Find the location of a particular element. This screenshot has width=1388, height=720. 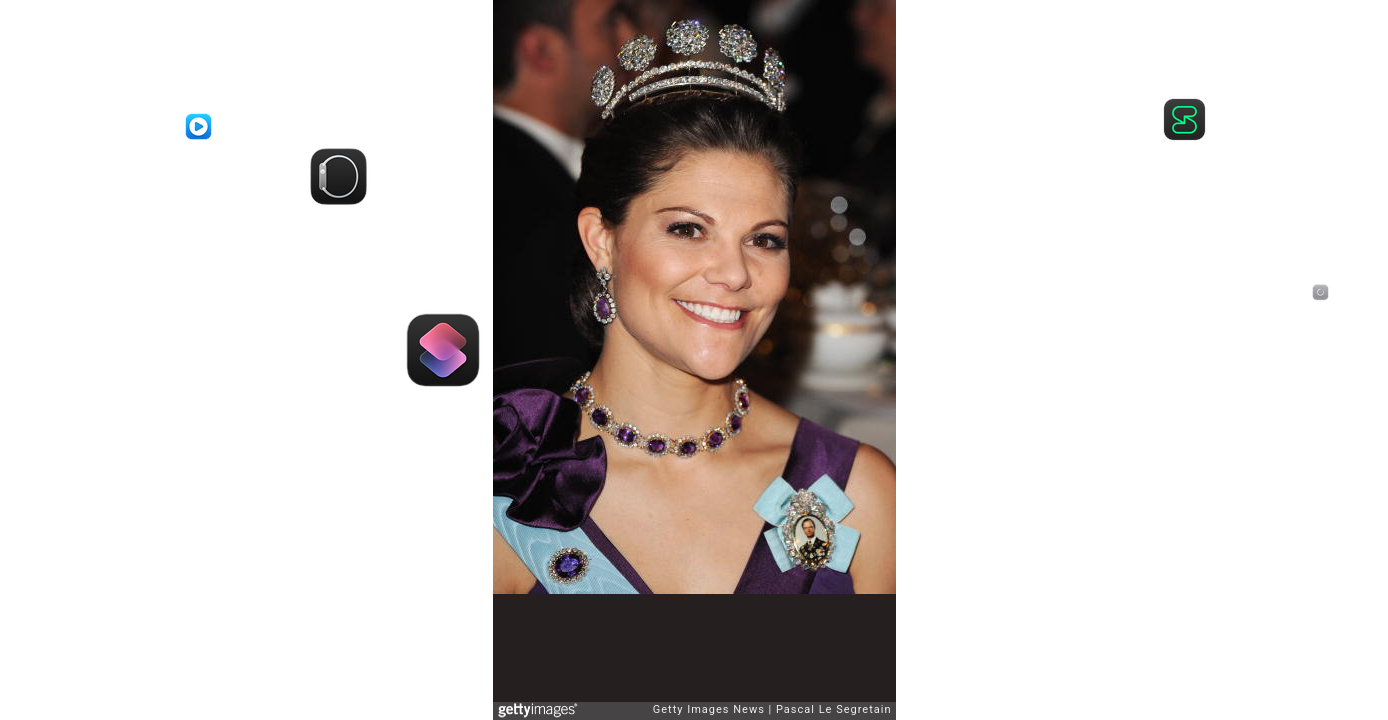

open the shortcuts app is located at coordinates (443, 350).